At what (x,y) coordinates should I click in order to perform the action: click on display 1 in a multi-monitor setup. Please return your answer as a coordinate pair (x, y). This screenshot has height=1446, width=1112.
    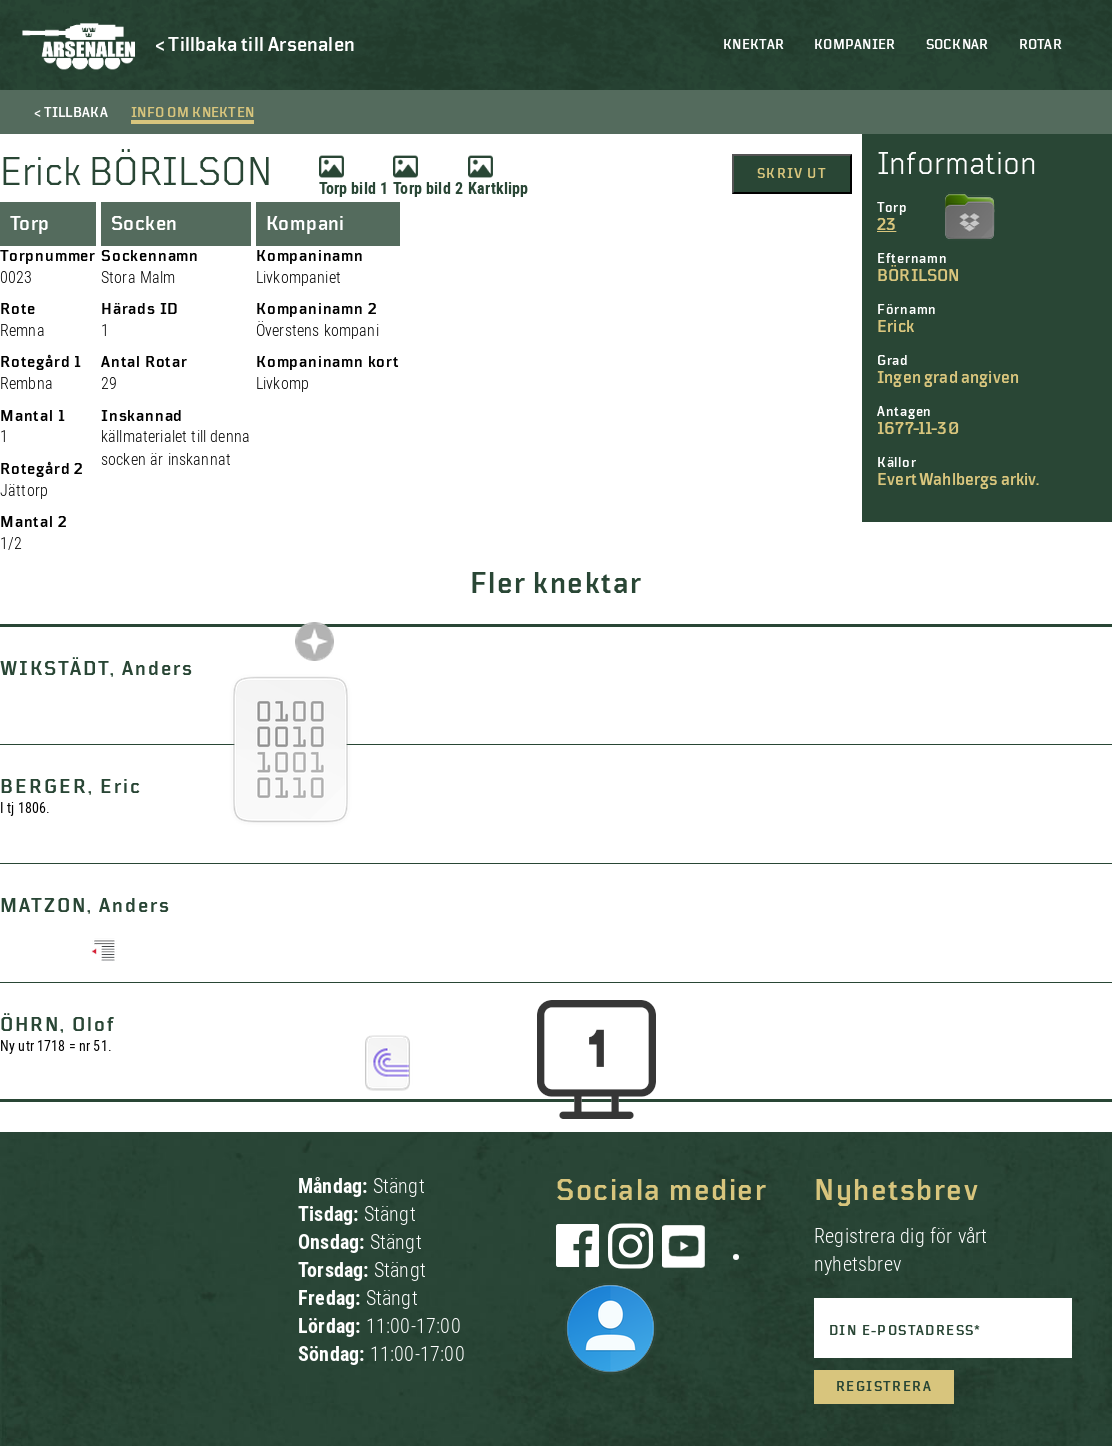
    Looking at the image, I should click on (596, 1059).